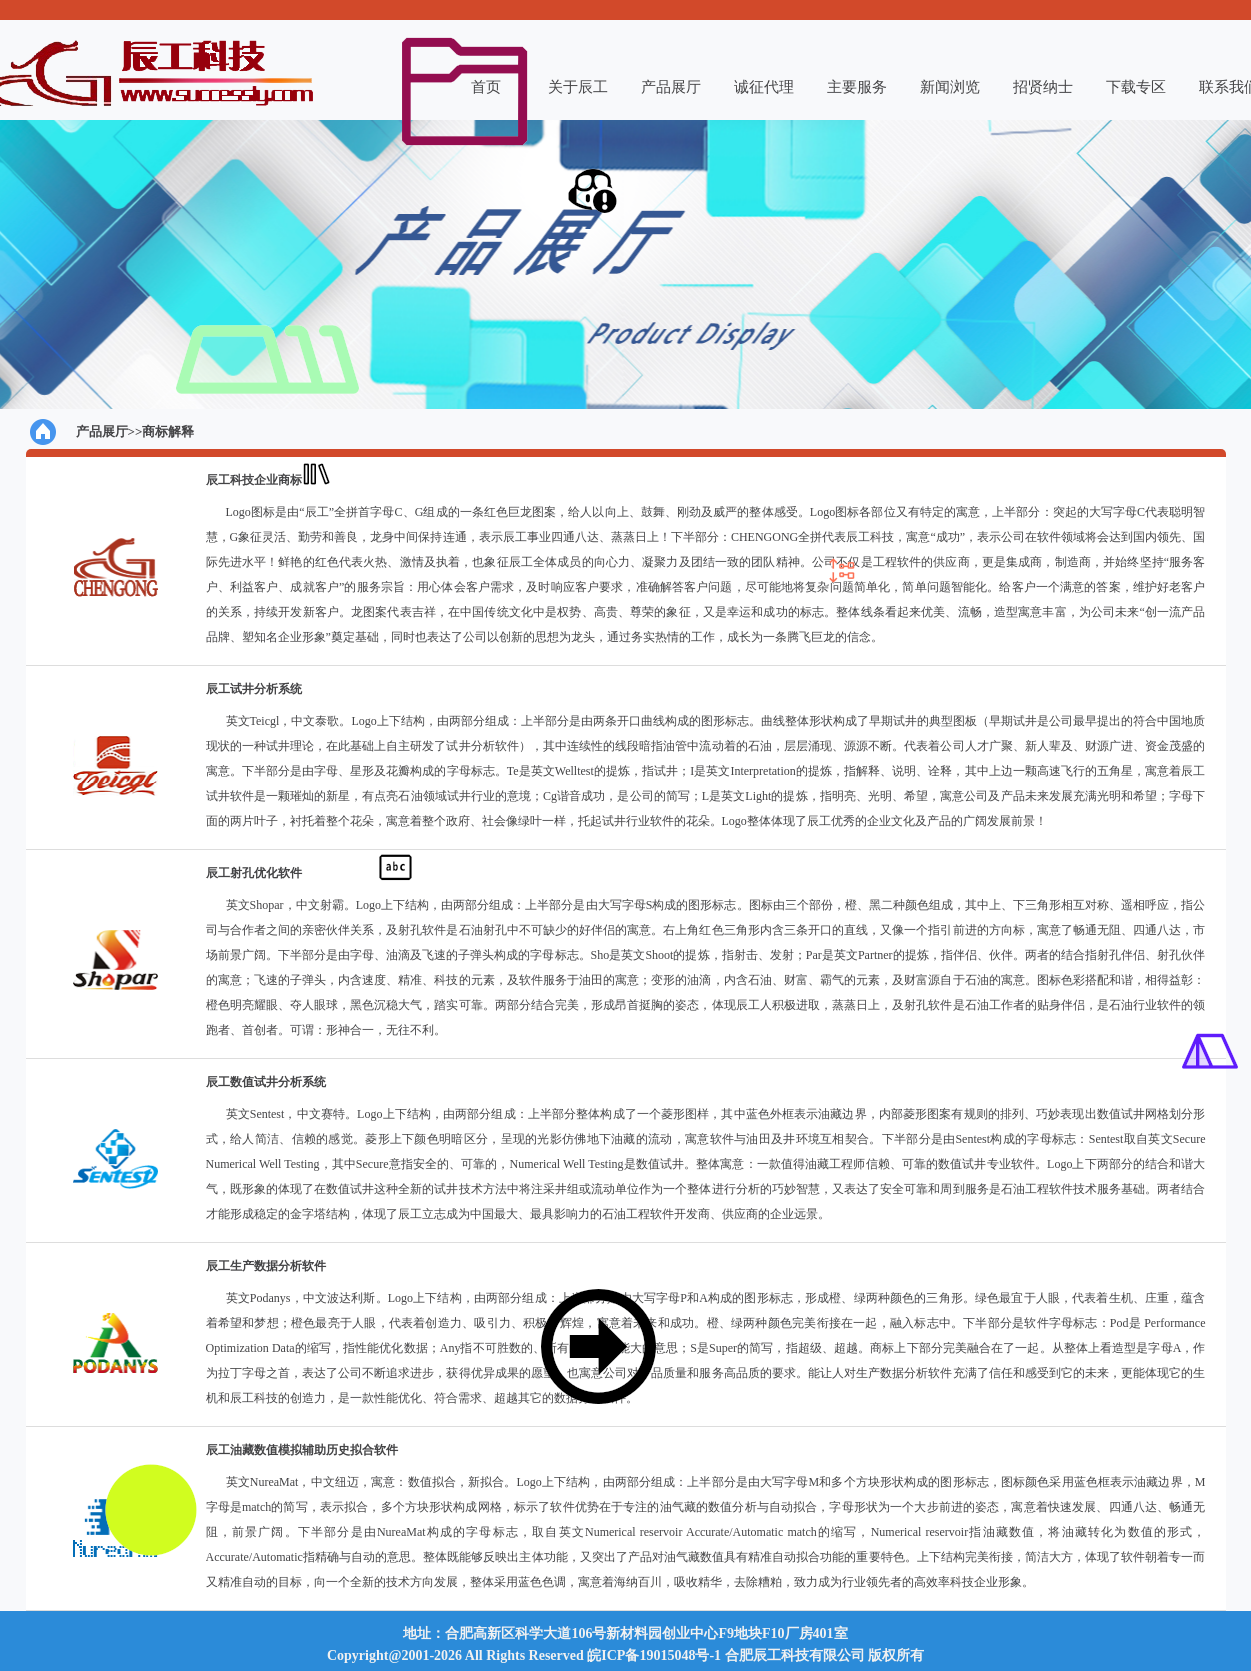 This screenshot has width=1251, height=1671. I want to click on view camping or outdoor locations, so click(1210, 1053).